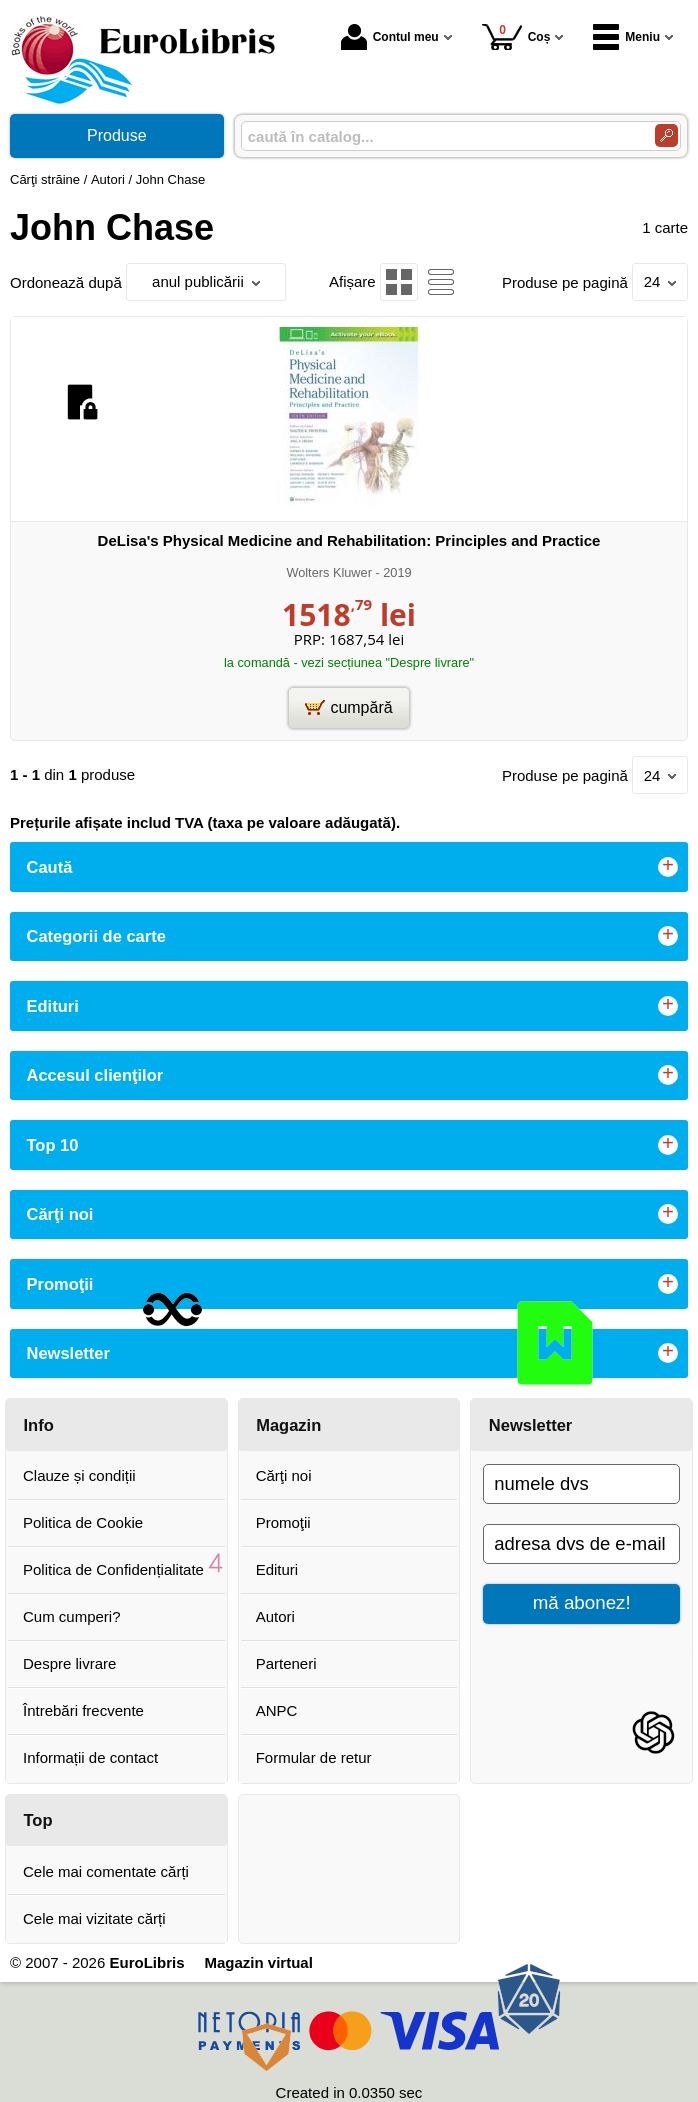  Describe the element at coordinates (529, 1999) in the screenshot. I see `open Roll20 virtual tabletop platform` at that location.